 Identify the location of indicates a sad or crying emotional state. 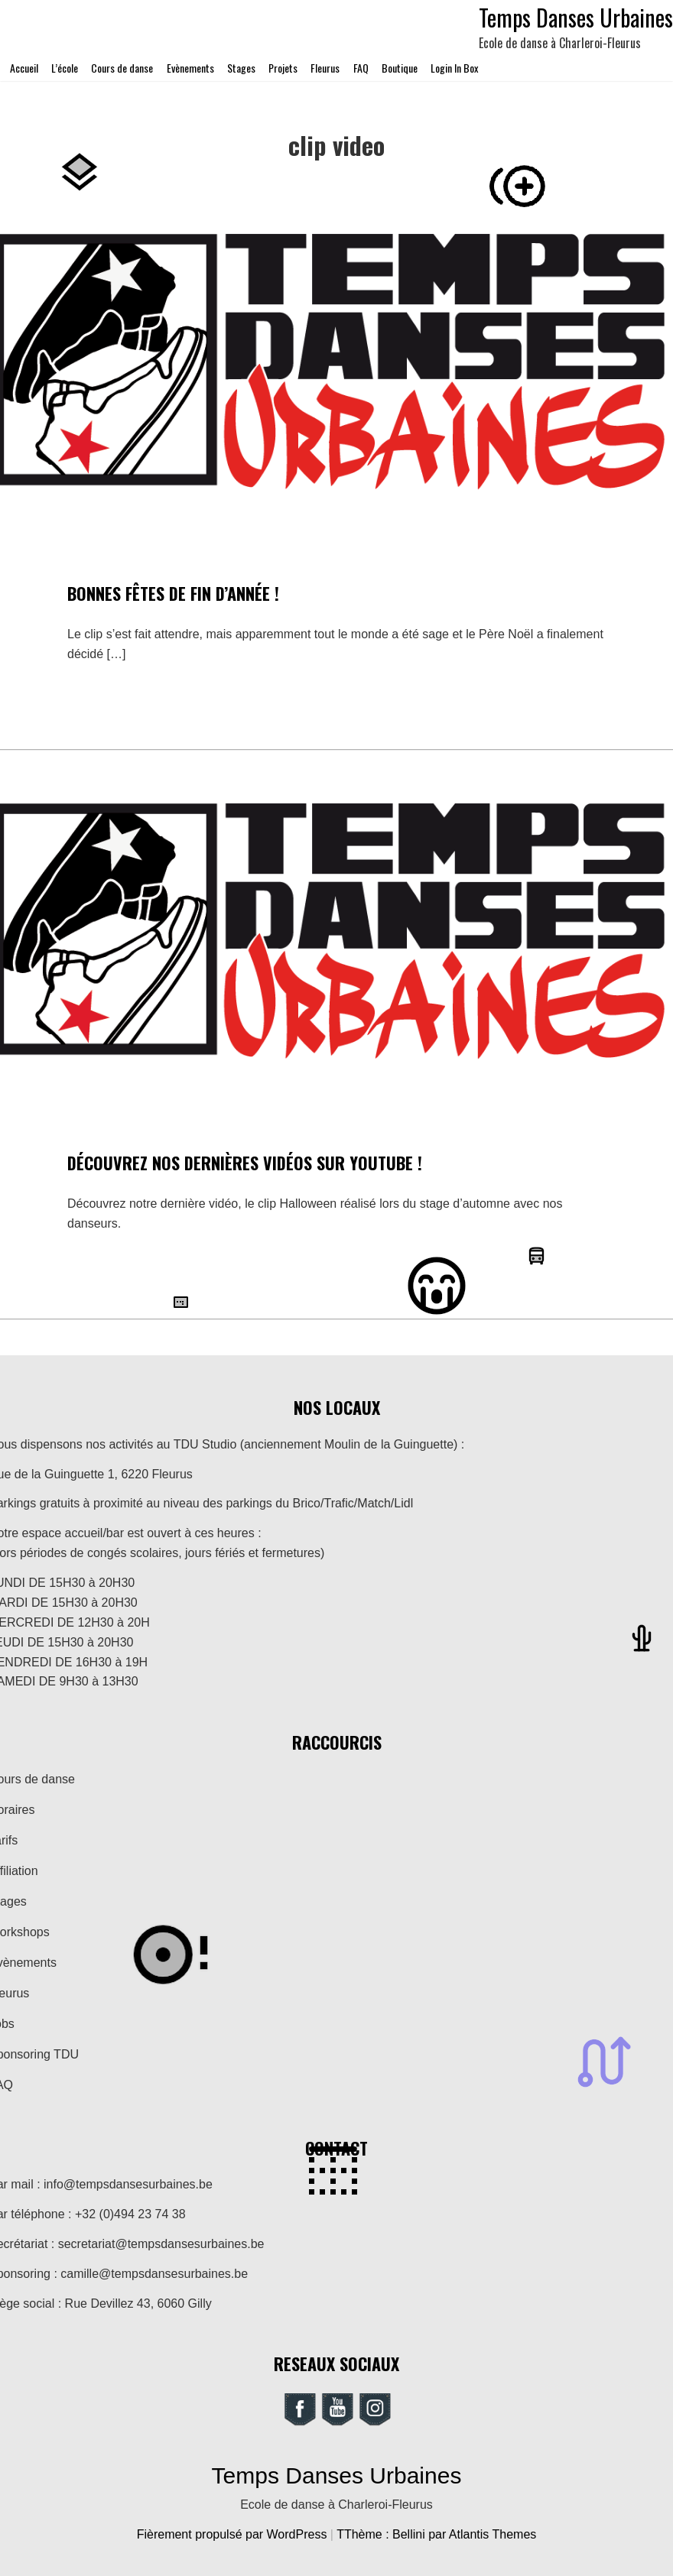
(437, 1286).